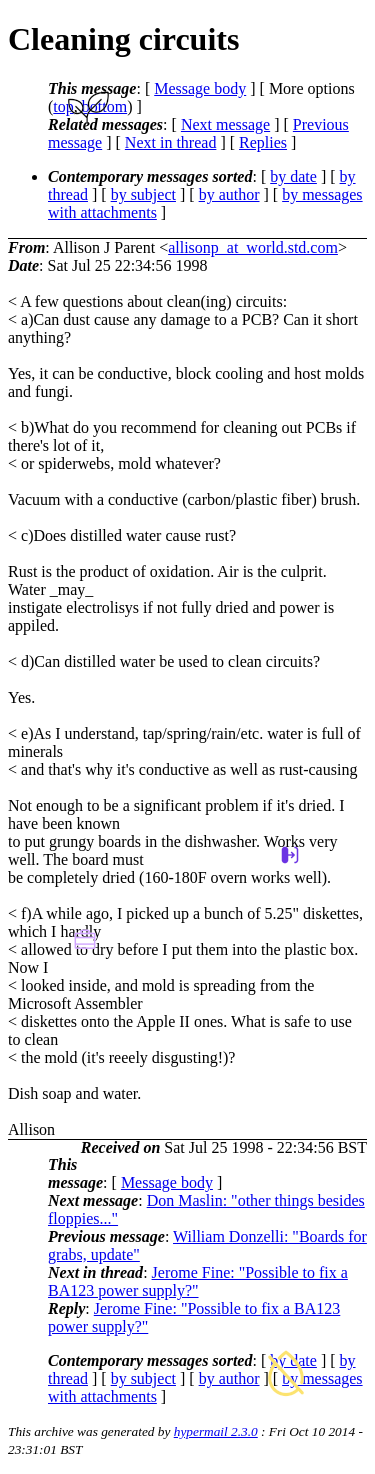  I want to click on disable water or liquid detection, so click(286, 1375).